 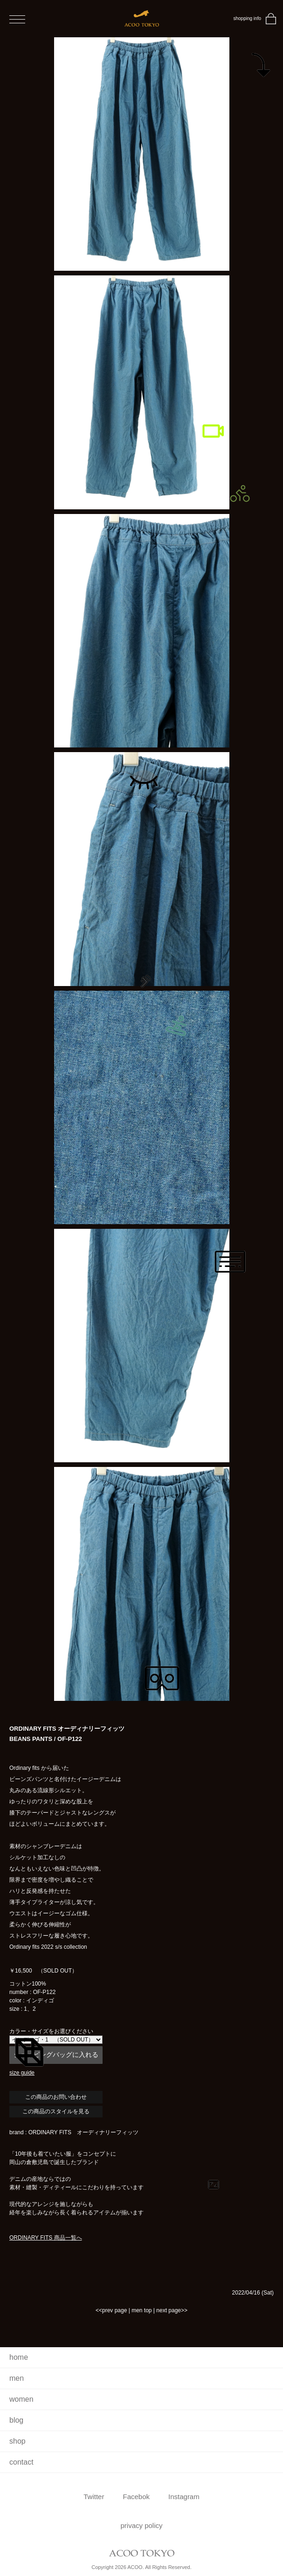 What do you see at coordinates (177, 1026) in the screenshot?
I see `access snowboarding or winter sports content` at bounding box center [177, 1026].